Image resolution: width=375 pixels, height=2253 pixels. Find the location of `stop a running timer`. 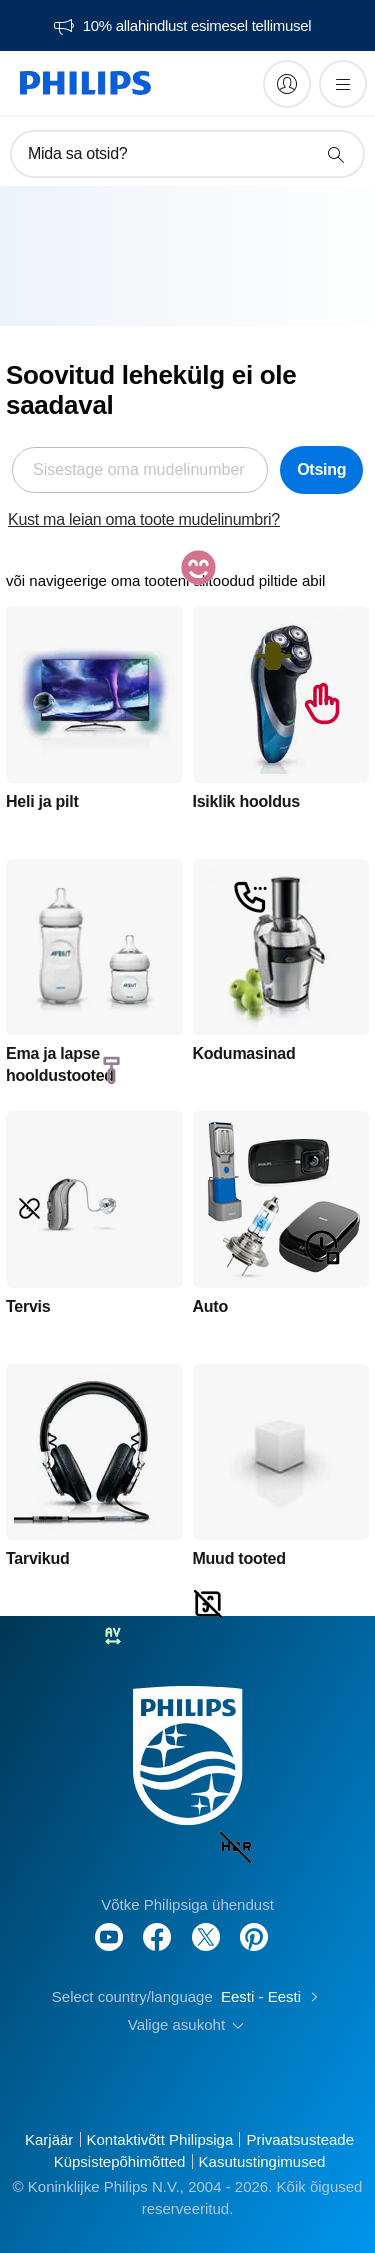

stop a running timer is located at coordinates (321, 1246).